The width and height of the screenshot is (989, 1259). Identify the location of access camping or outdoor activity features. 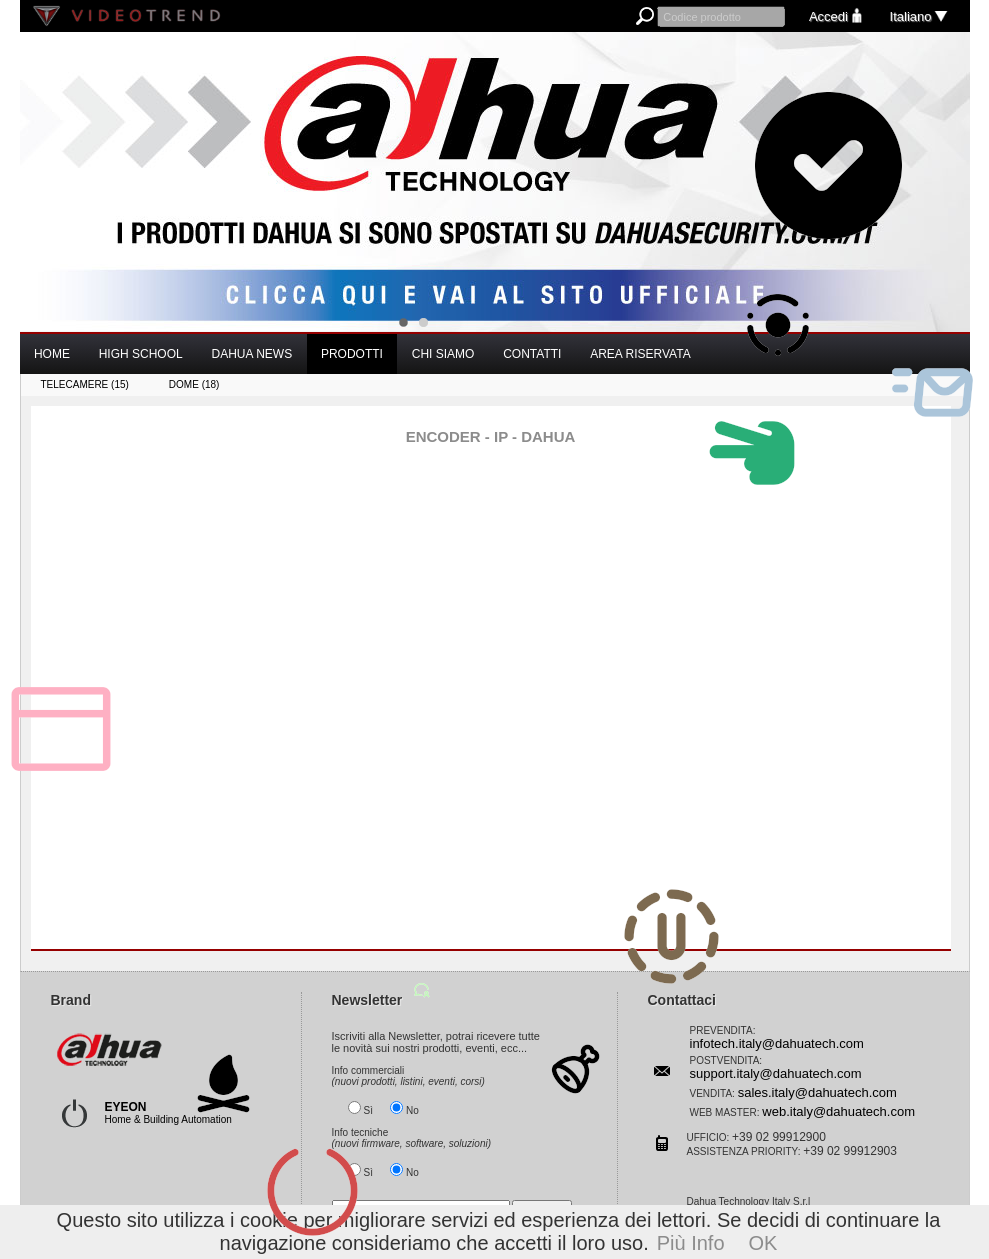
(223, 1083).